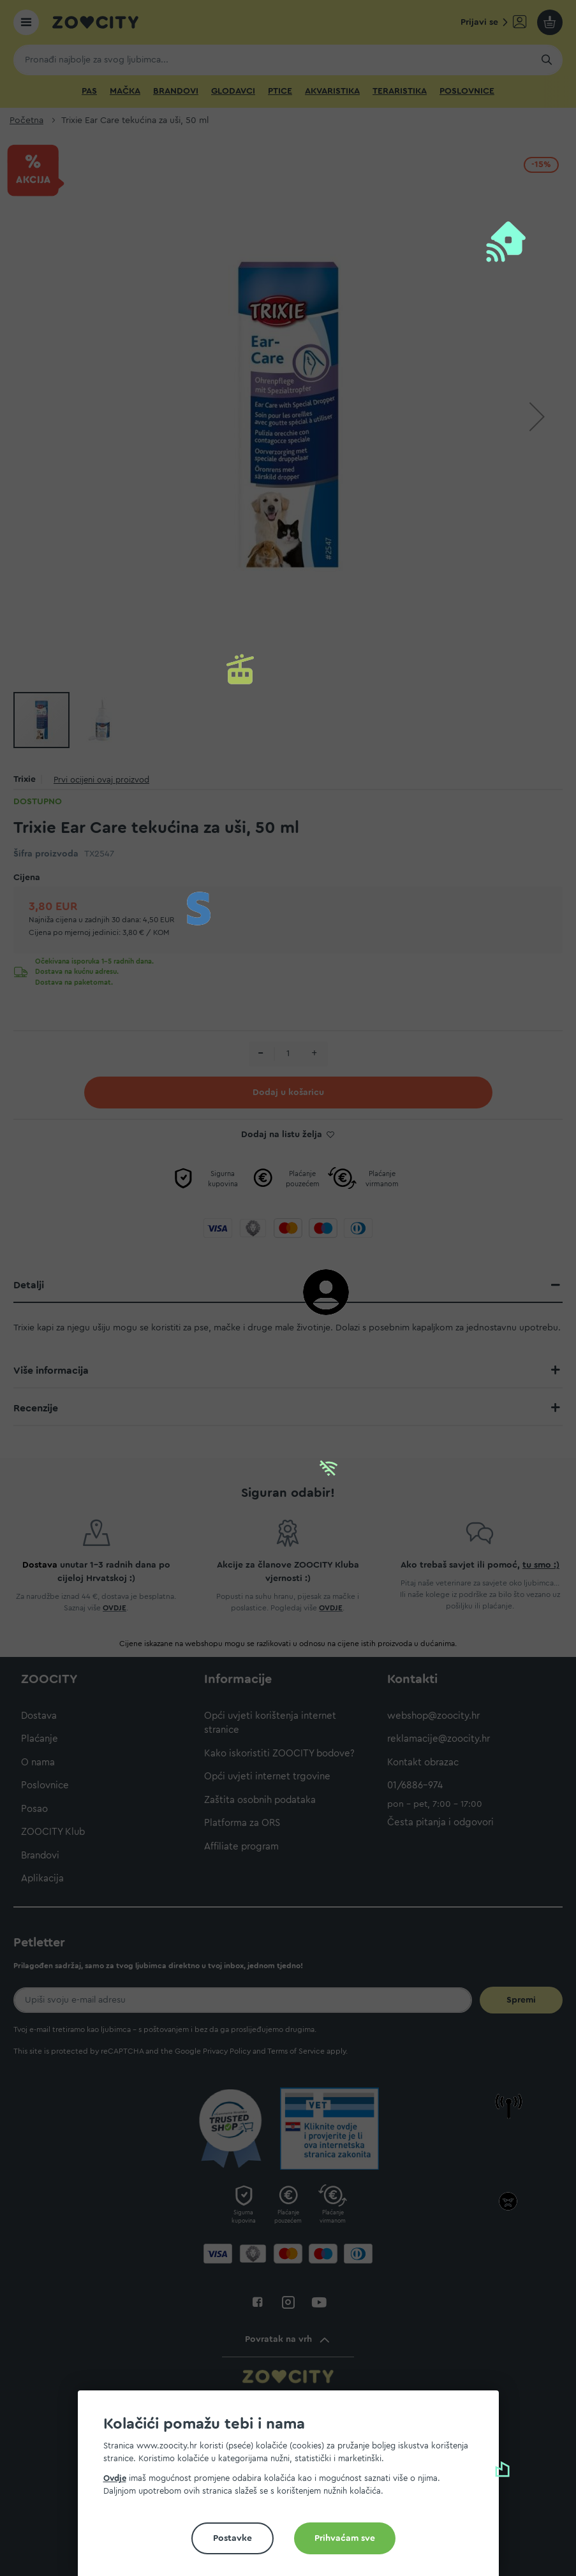  I want to click on indicates no wifi connection available, so click(329, 1469).